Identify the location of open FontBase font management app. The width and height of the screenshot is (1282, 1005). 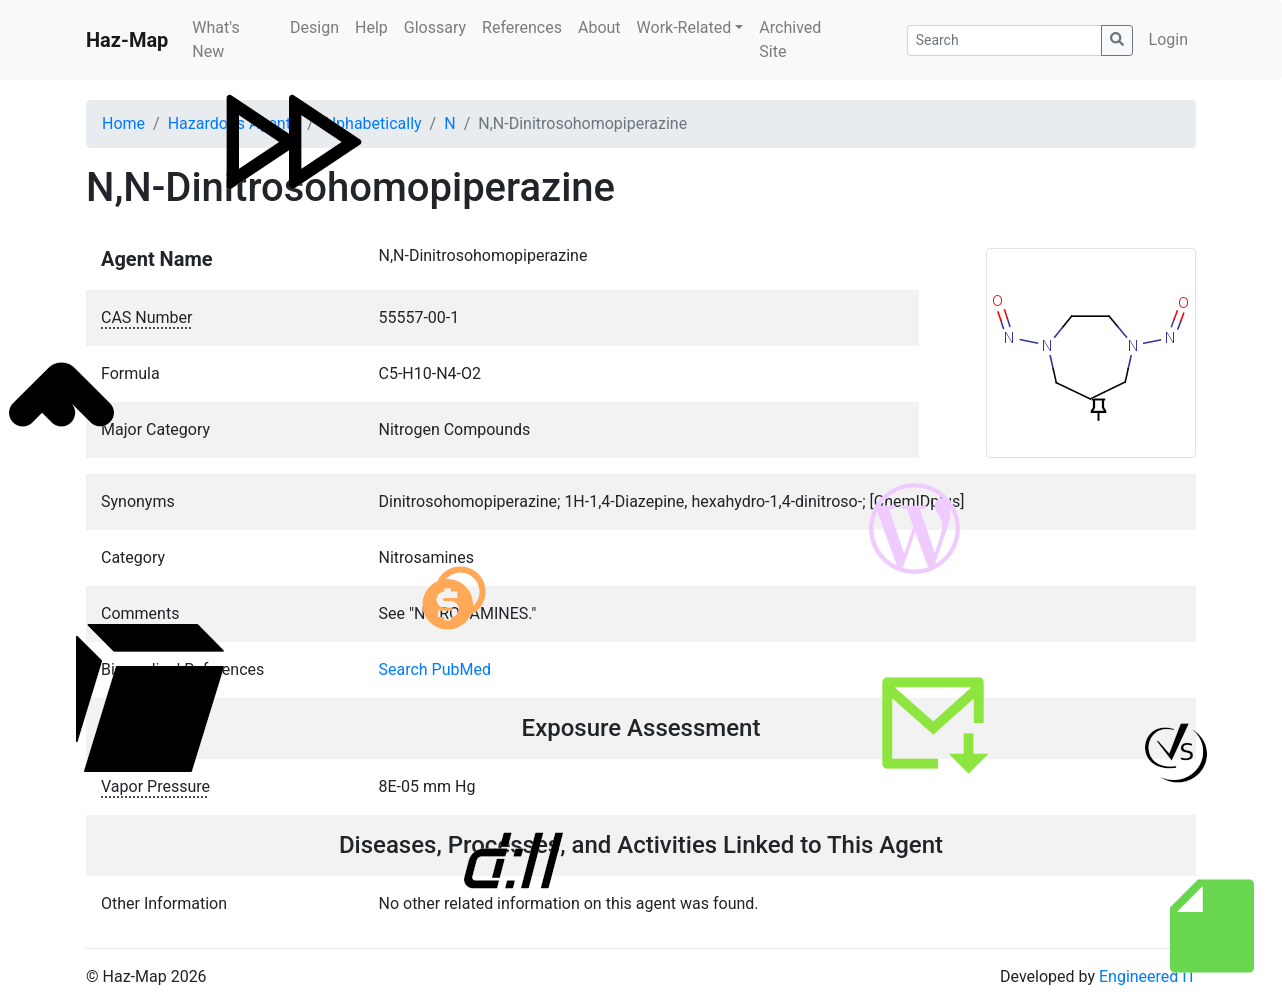
(61, 394).